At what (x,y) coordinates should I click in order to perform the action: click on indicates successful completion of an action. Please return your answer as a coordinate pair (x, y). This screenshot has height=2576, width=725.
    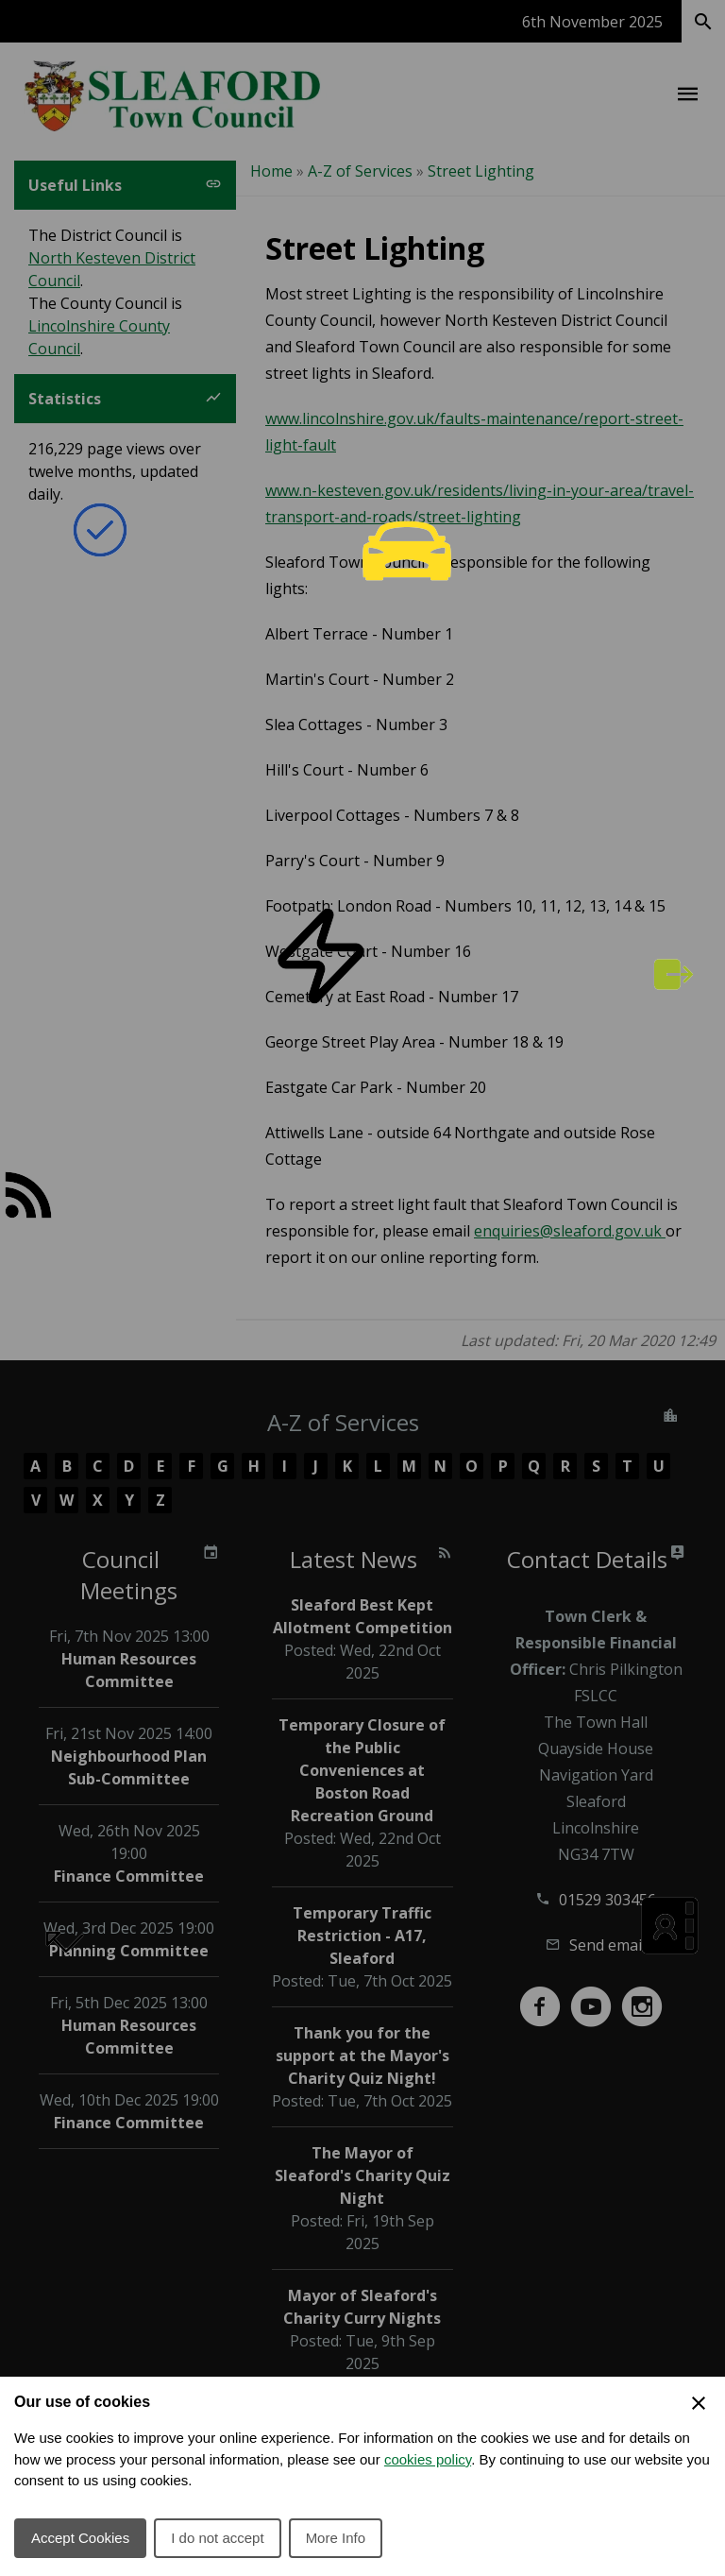
    Looking at the image, I should click on (100, 530).